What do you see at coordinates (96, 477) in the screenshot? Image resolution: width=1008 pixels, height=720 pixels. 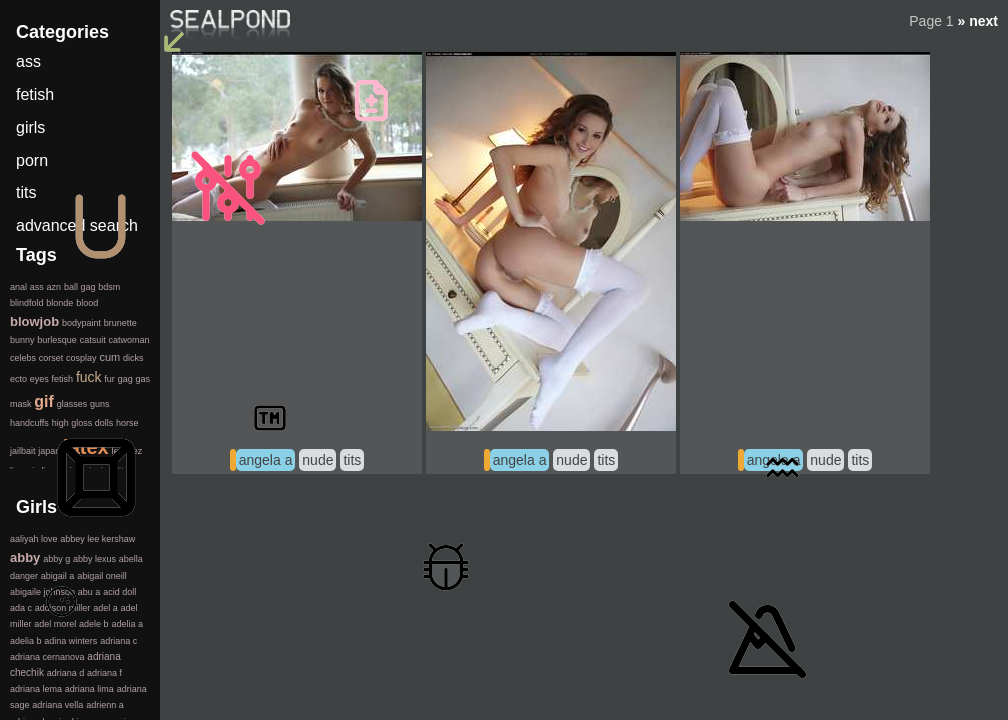 I see `inspect element box model in developer tools` at bounding box center [96, 477].